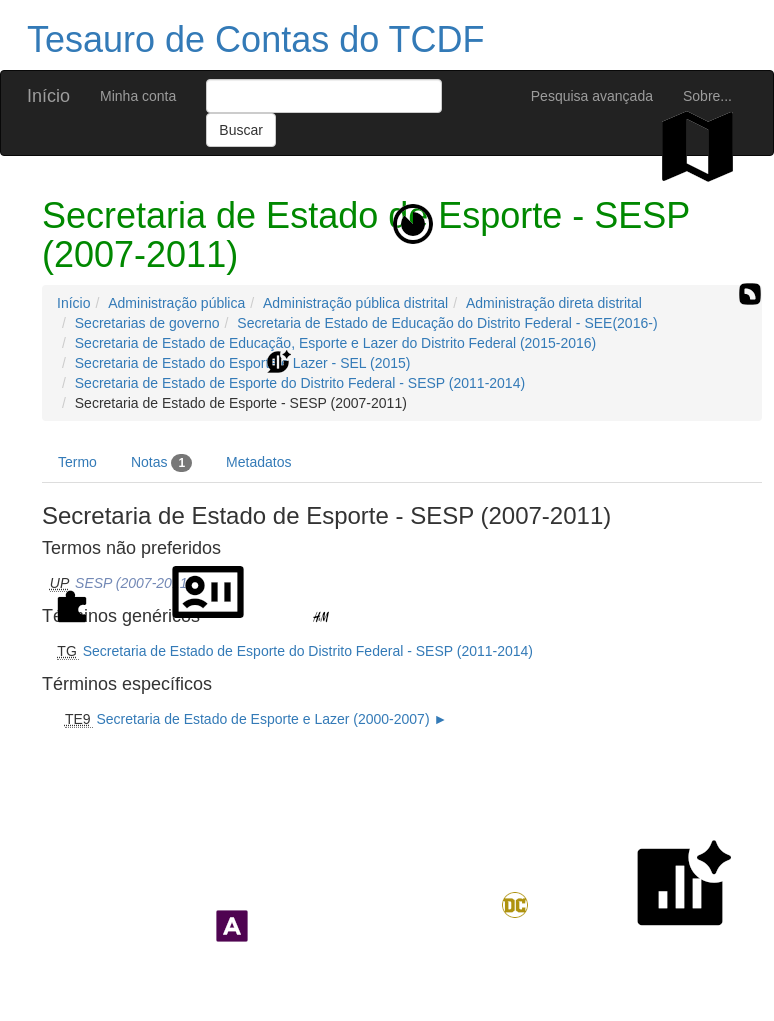  I want to click on open the H&M shopping app, so click(321, 617).